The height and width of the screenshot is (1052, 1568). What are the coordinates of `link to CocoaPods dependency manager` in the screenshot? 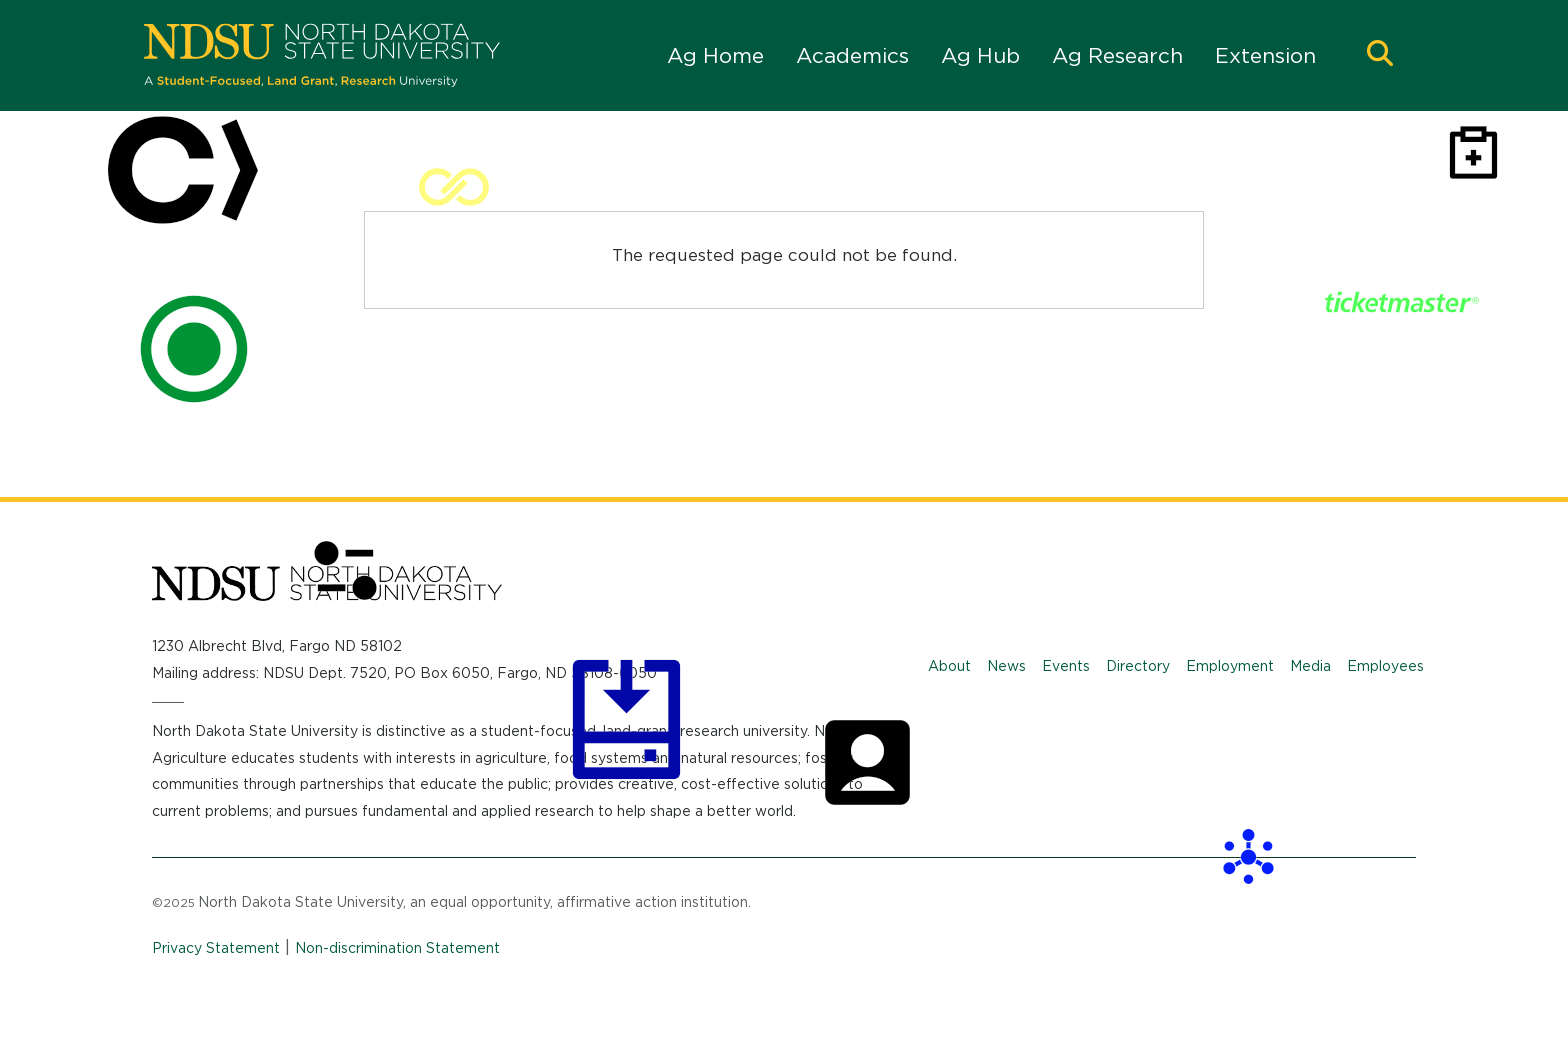 It's located at (183, 170).